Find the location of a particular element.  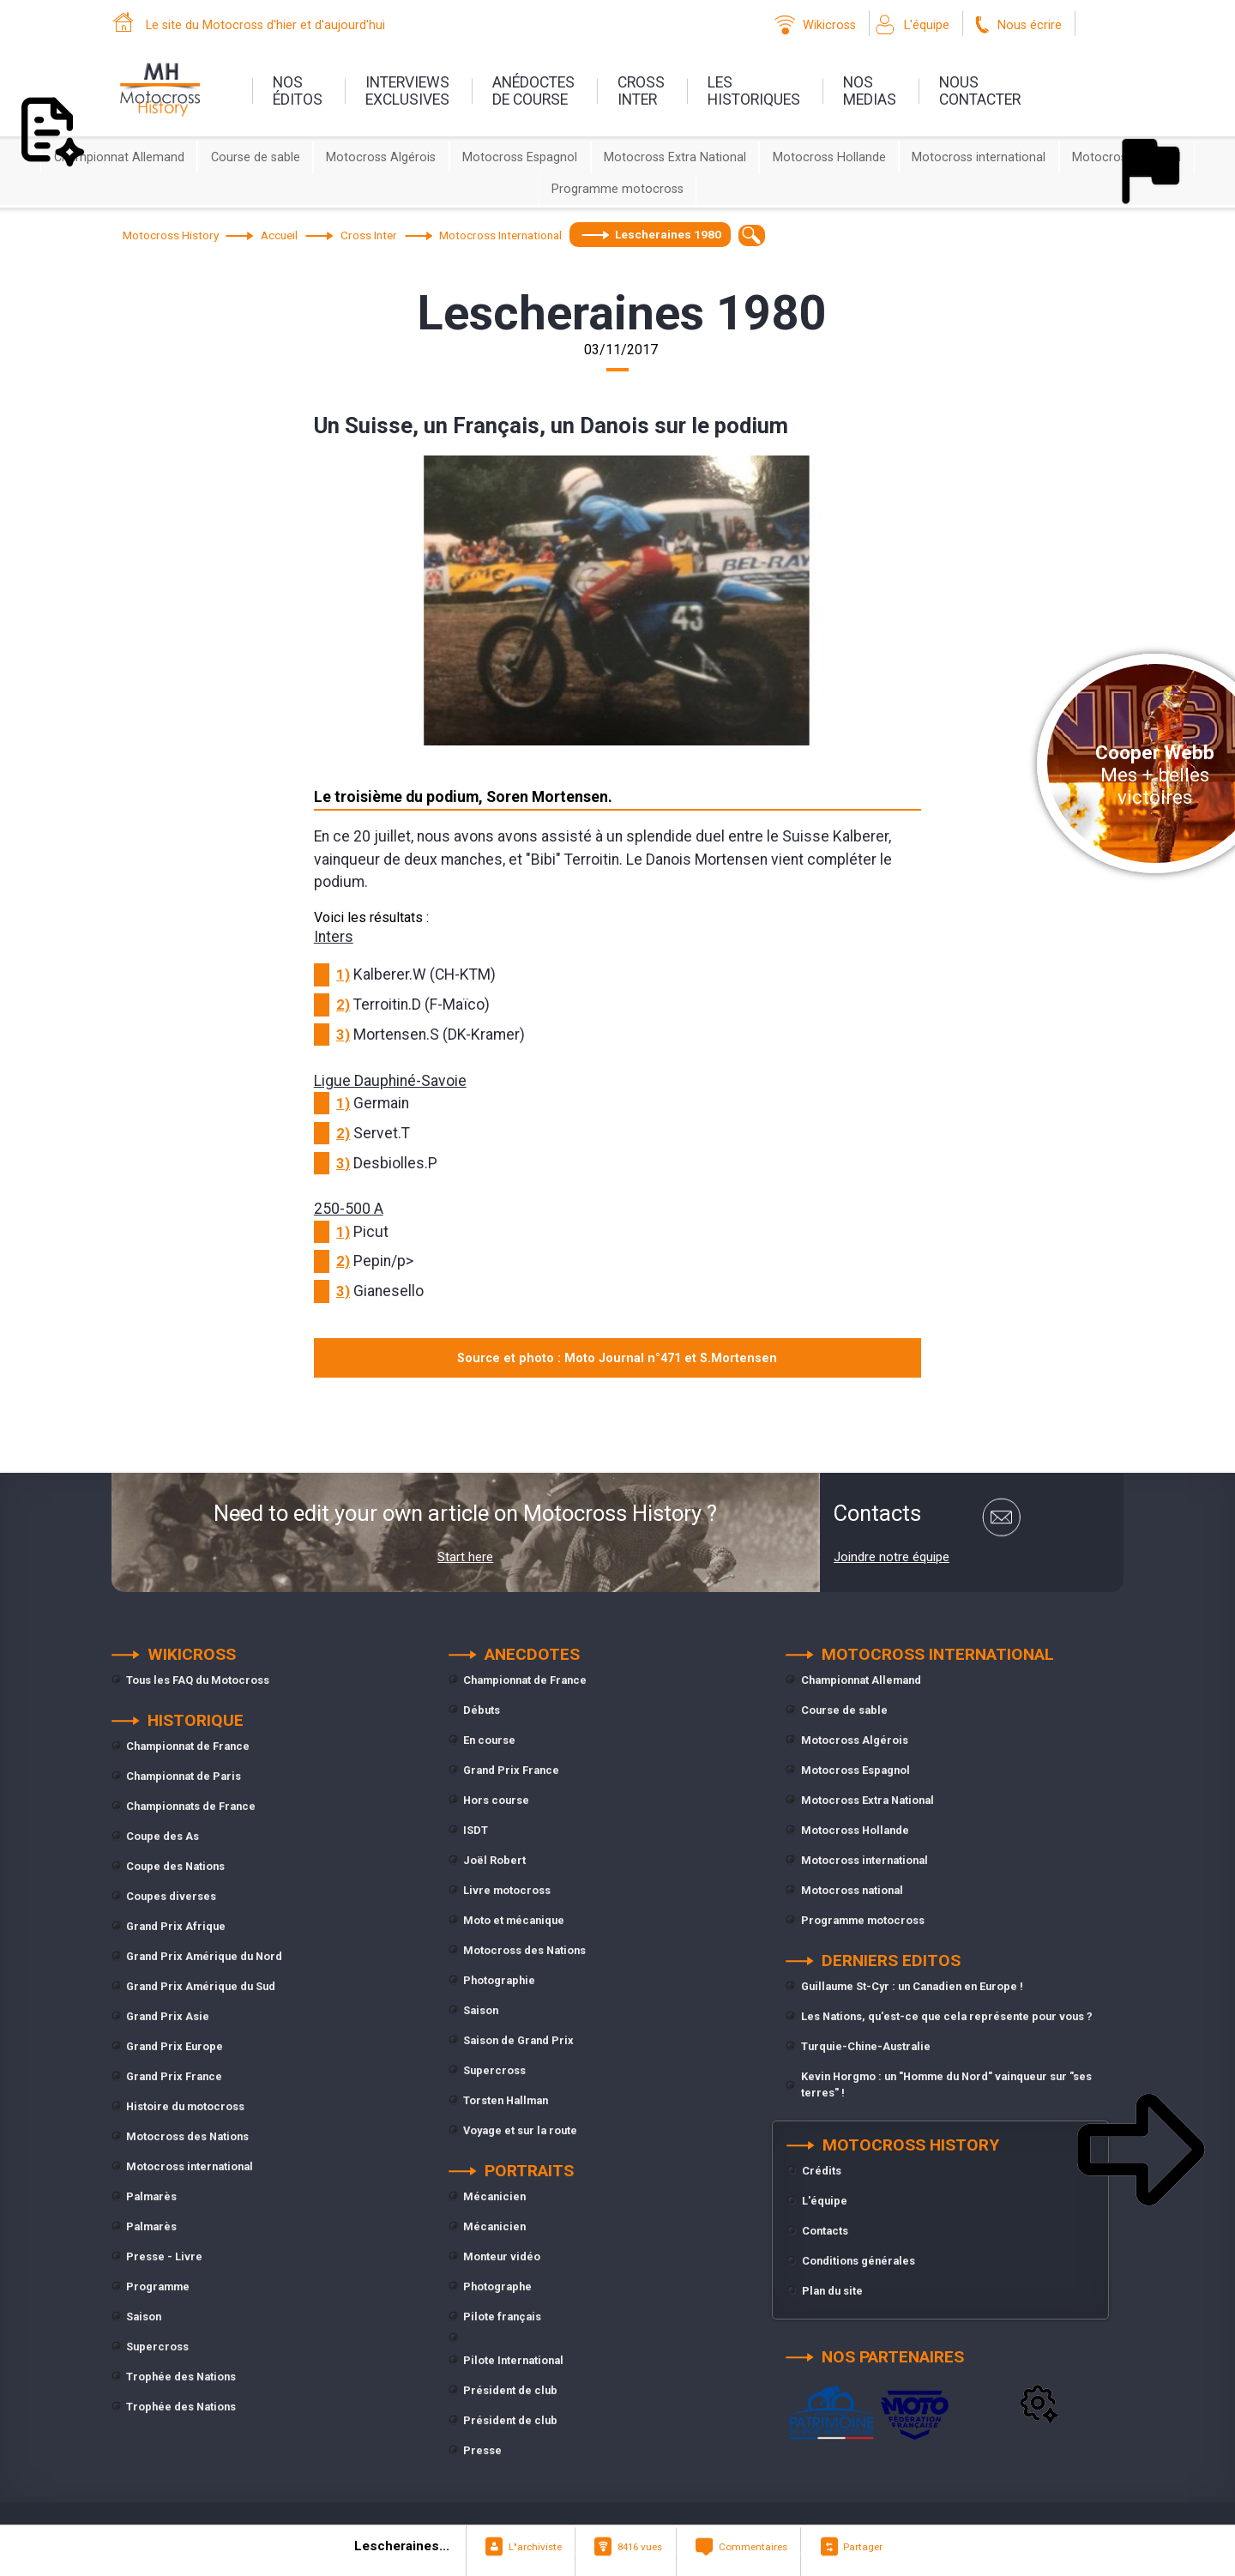

navigate to the next item or page is located at coordinates (1142, 2150).